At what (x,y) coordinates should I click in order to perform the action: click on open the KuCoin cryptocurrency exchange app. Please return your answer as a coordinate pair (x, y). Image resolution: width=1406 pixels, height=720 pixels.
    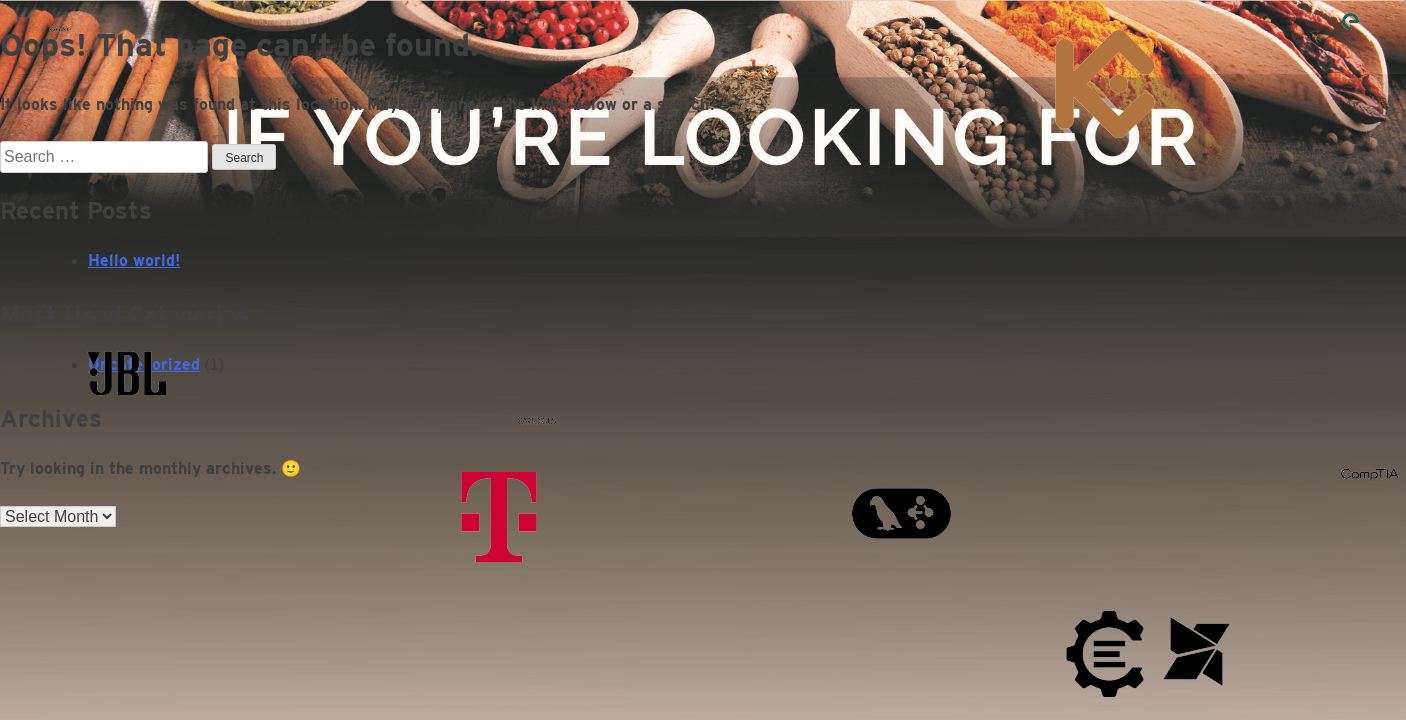
    Looking at the image, I should click on (1105, 84).